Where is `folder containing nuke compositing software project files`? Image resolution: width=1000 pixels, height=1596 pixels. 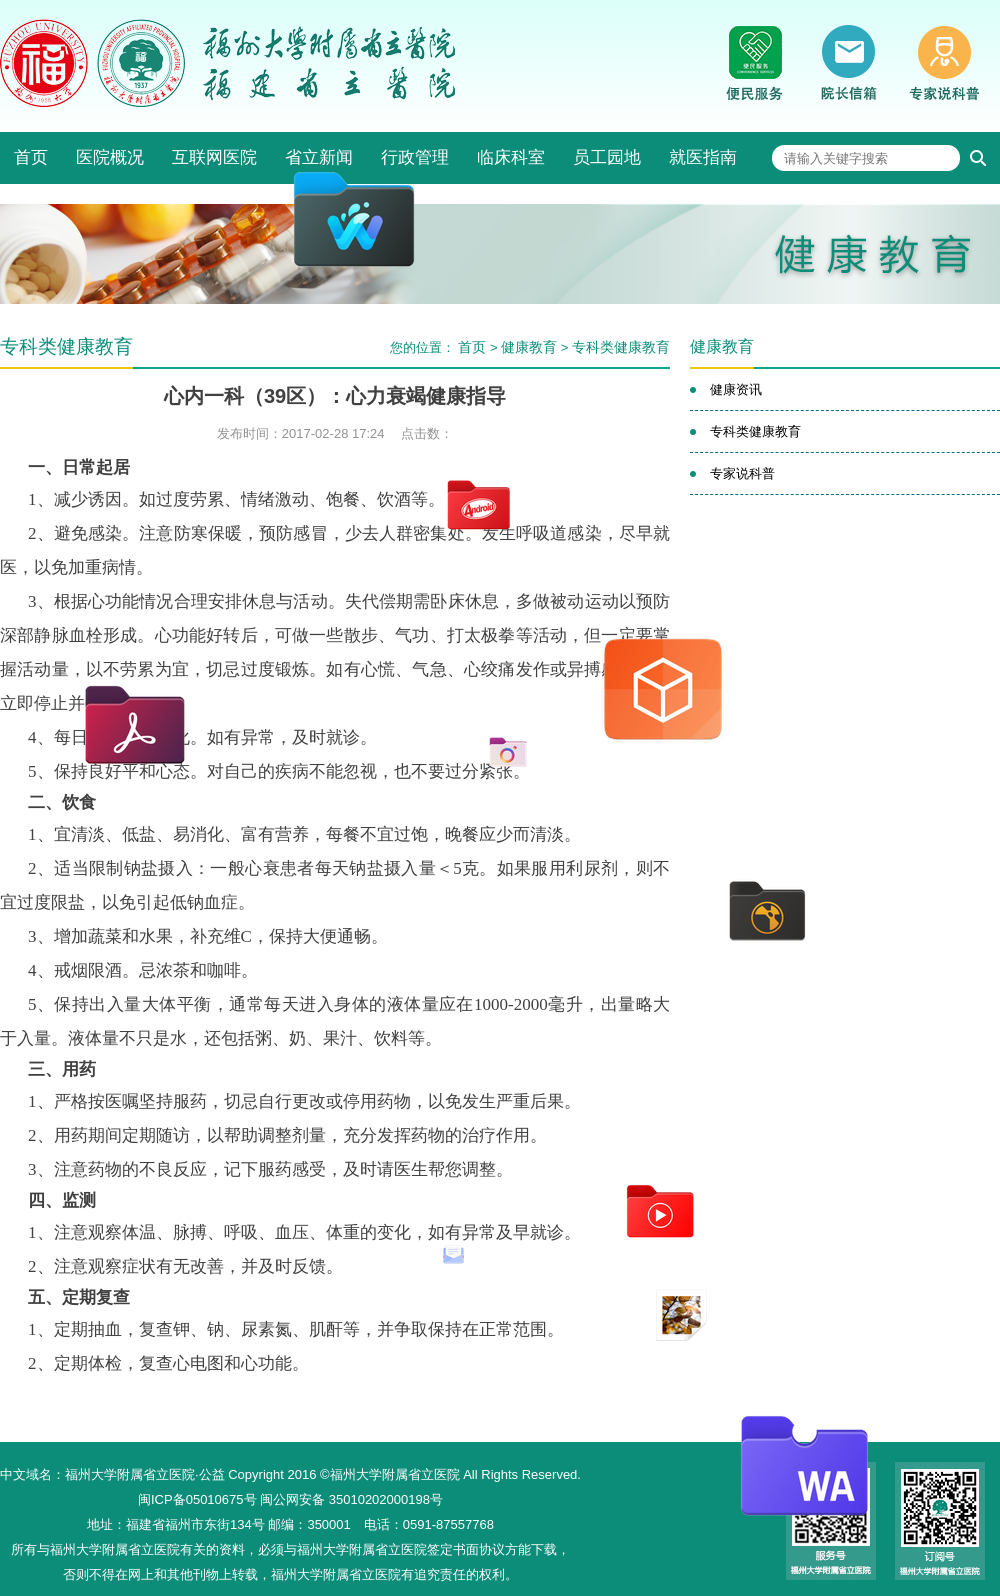 folder containing nuke compositing software project files is located at coordinates (767, 913).